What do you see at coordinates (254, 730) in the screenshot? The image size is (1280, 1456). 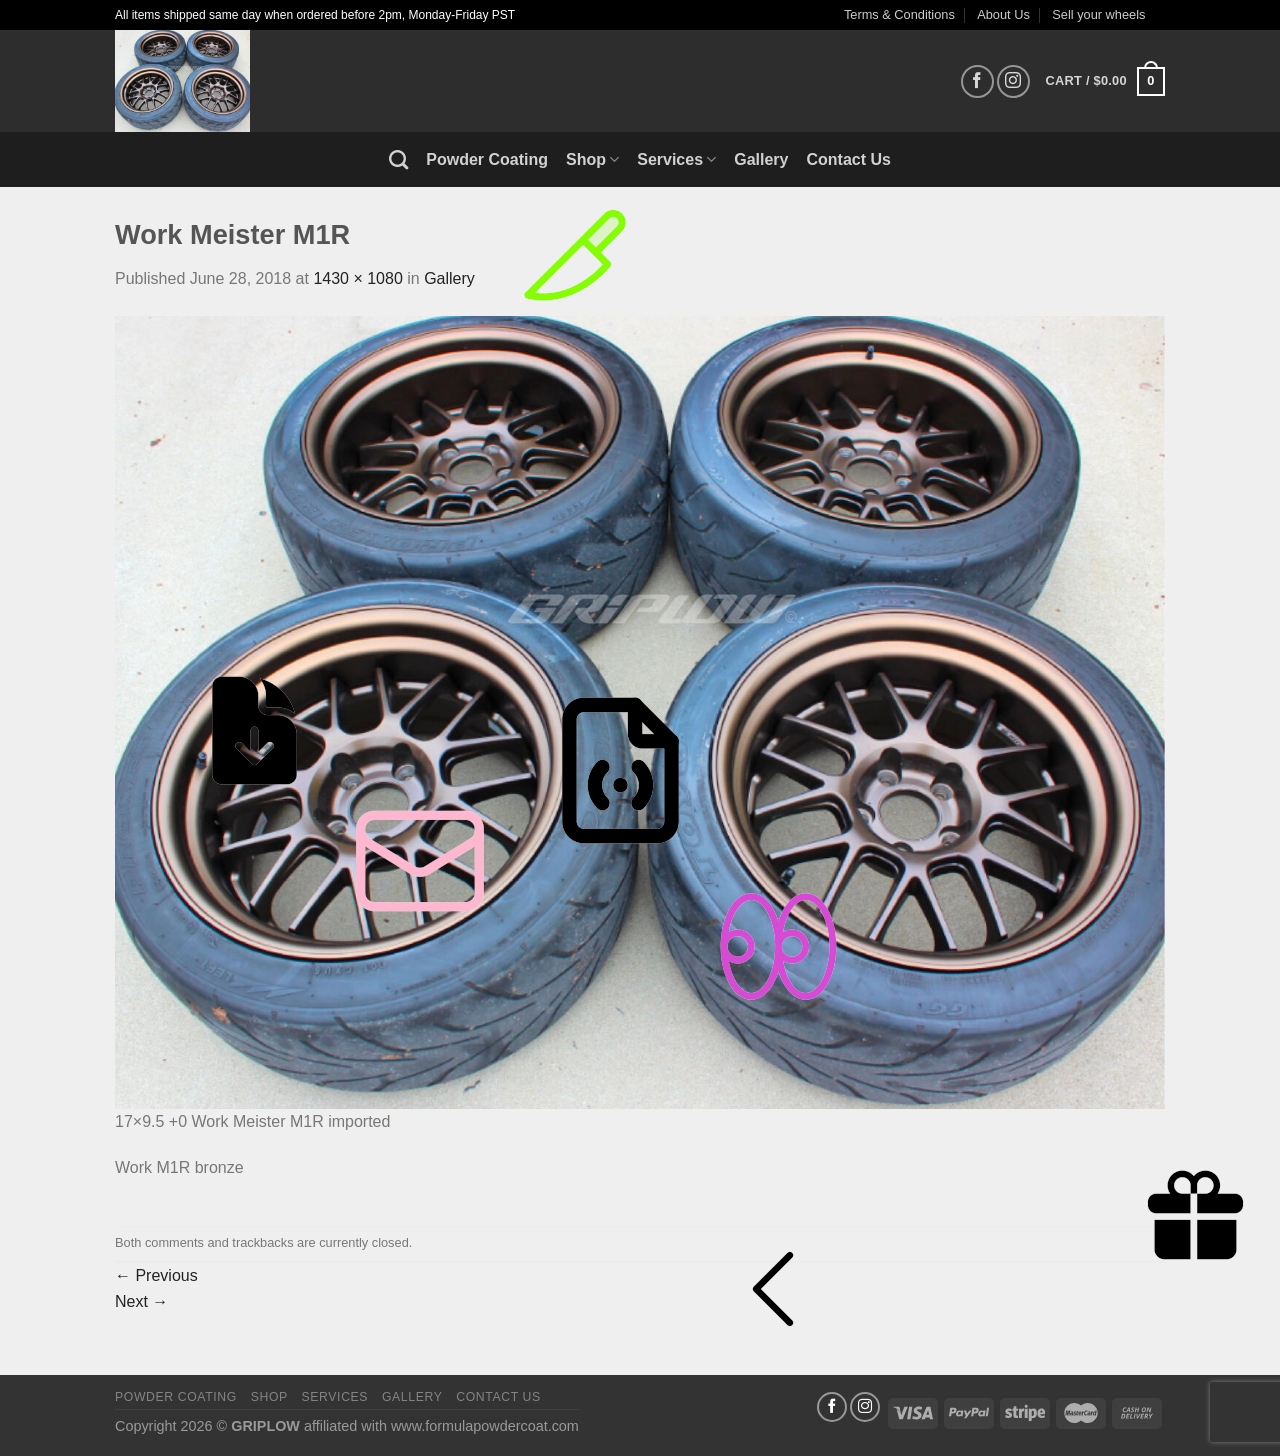 I see `download a document or file` at bounding box center [254, 730].